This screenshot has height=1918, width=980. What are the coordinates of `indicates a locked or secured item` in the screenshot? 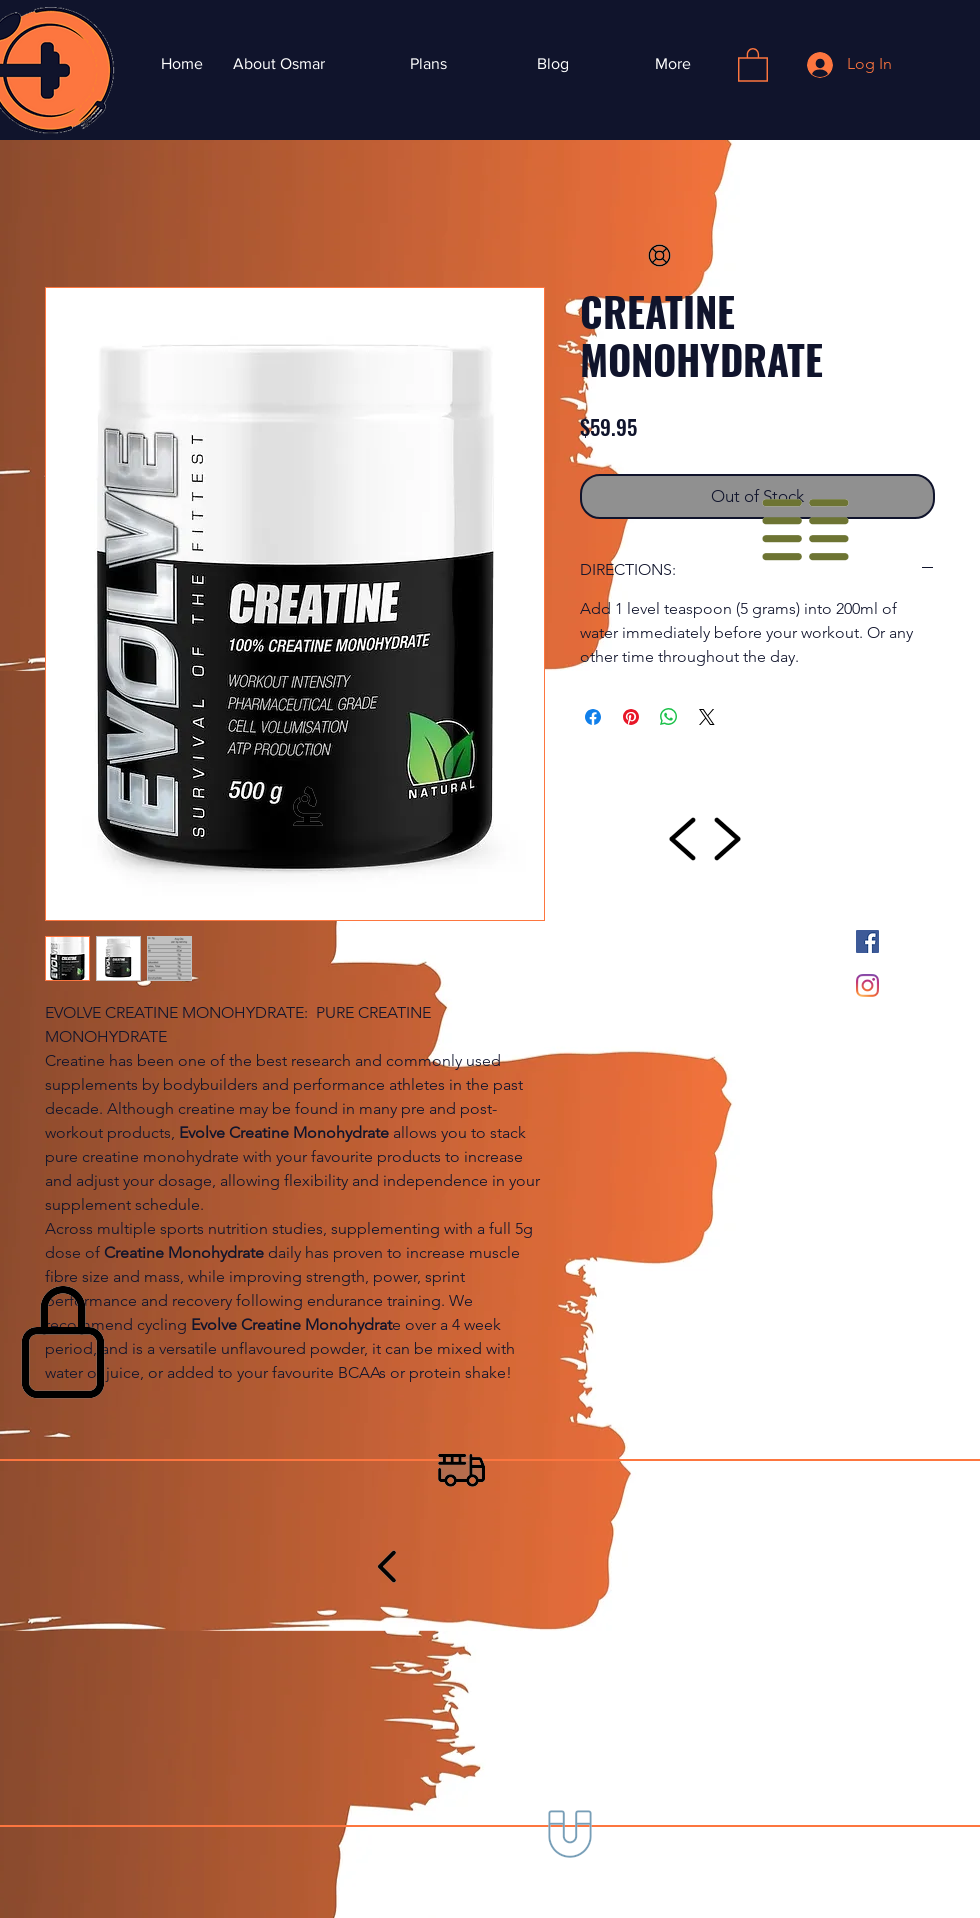 It's located at (63, 1342).